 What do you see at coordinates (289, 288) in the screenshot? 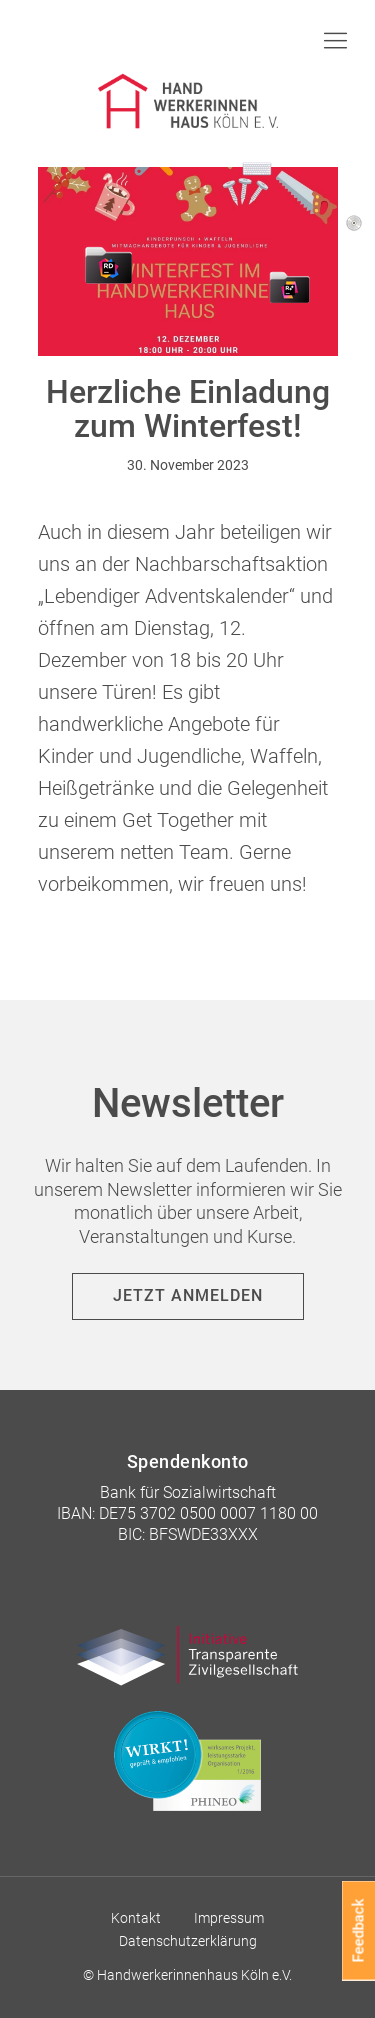
I see `folder containing ReSharper C++ project files` at bounding box center [289, 288].